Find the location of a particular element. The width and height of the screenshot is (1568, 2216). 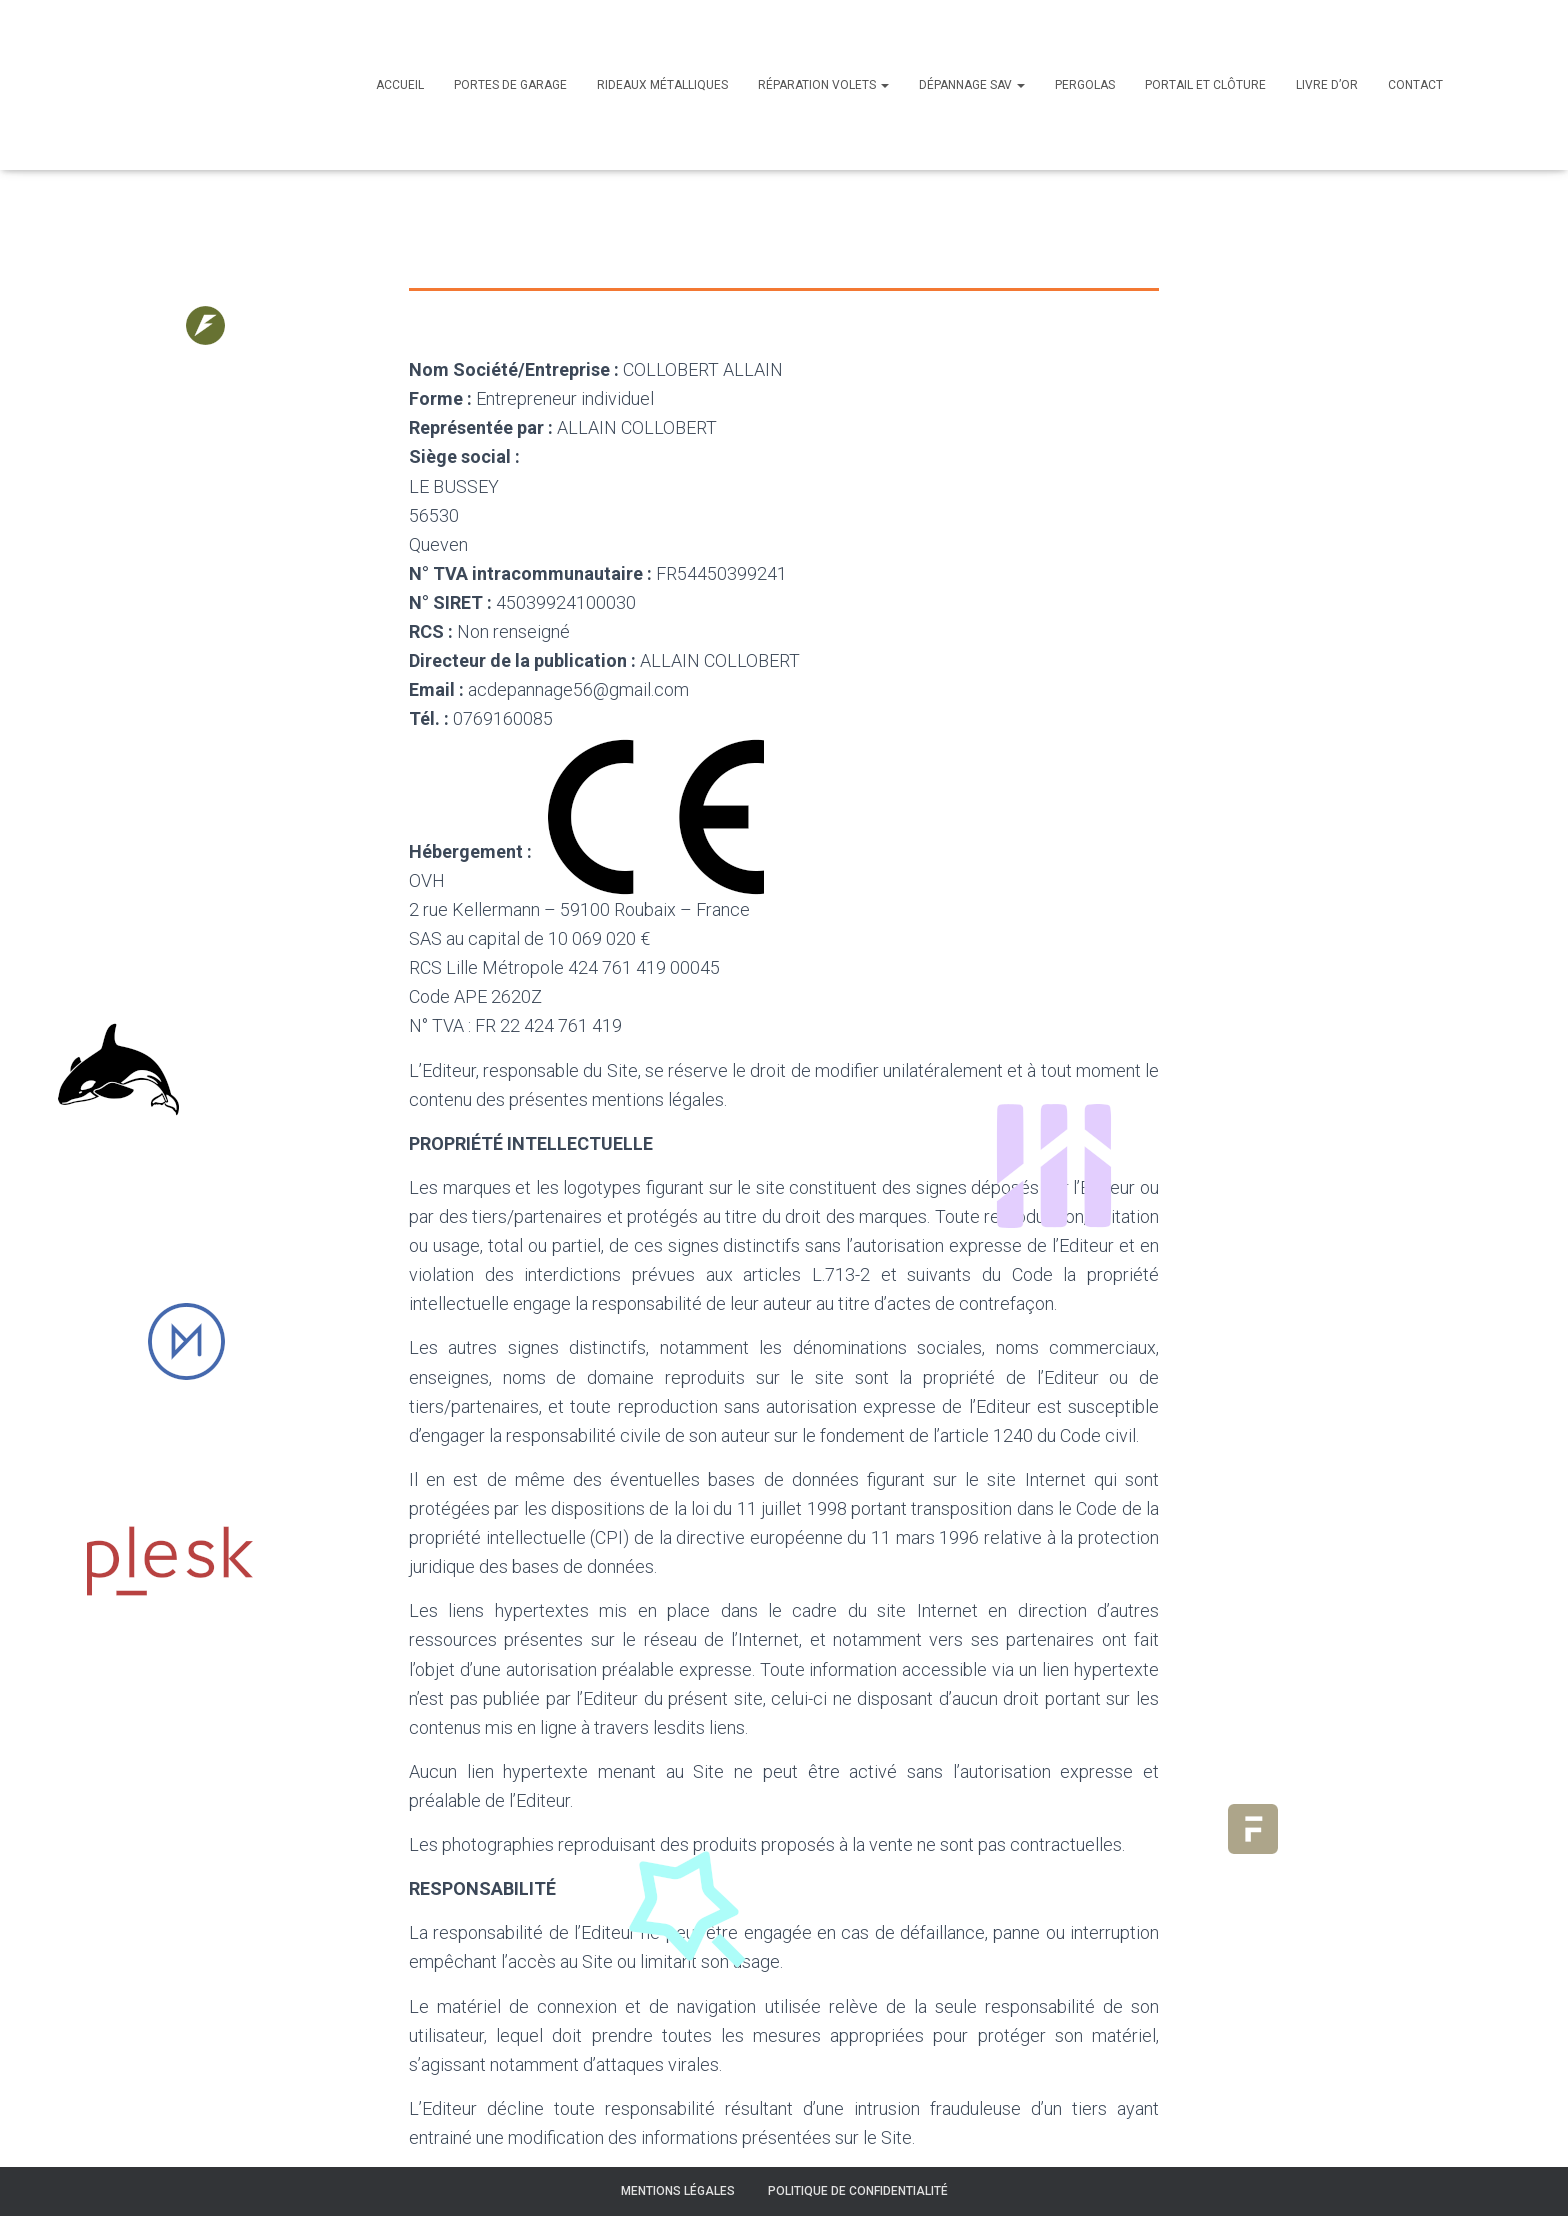

FastAPI framework branding or integration is located at coordinates (205, 325).